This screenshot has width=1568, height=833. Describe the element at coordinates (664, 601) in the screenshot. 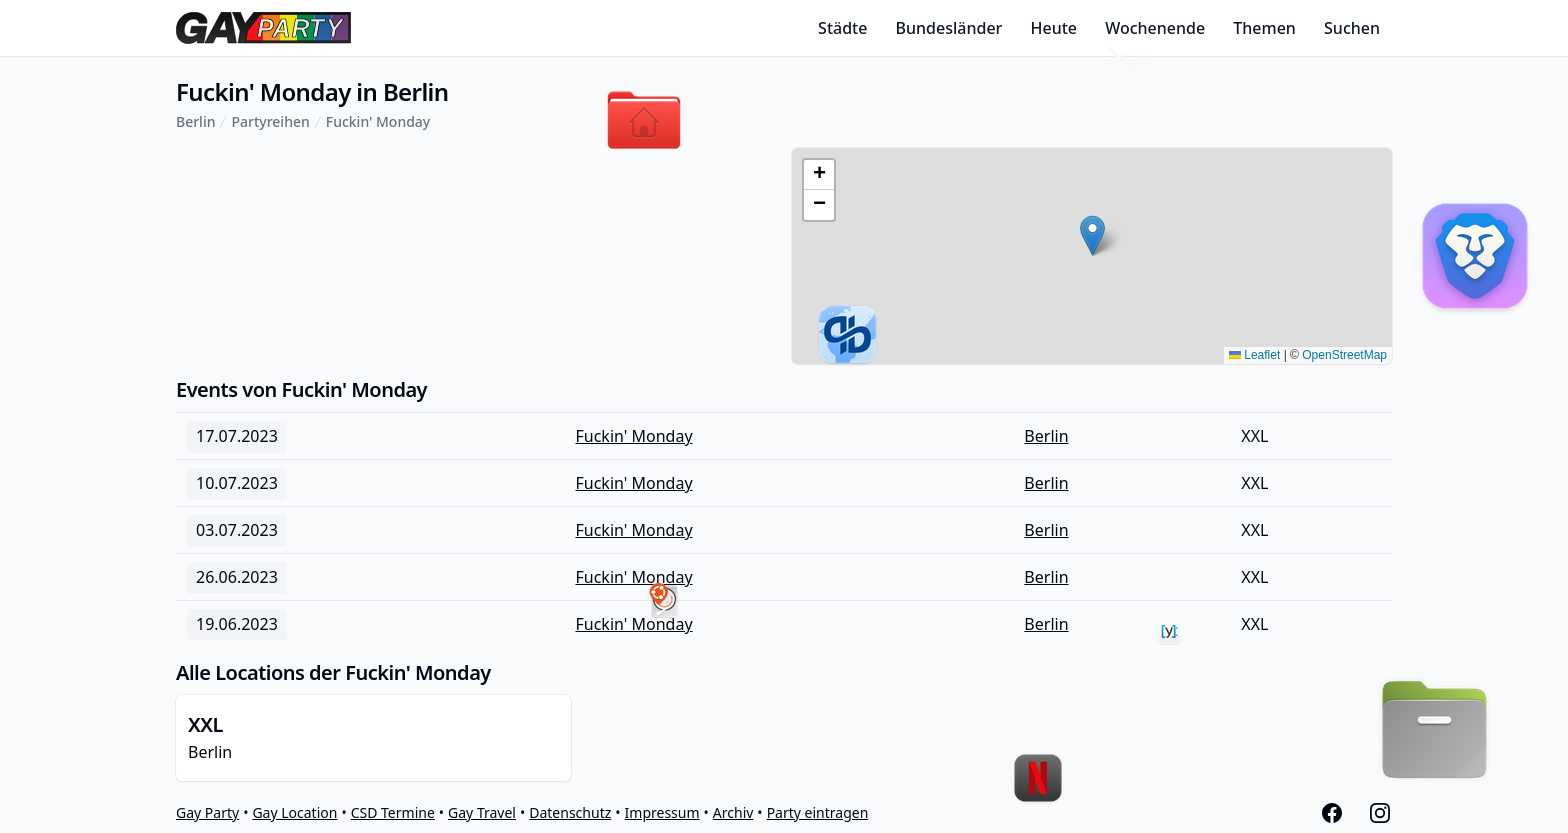

I see `launch the ubiquity installer for ubuntu` at that location.